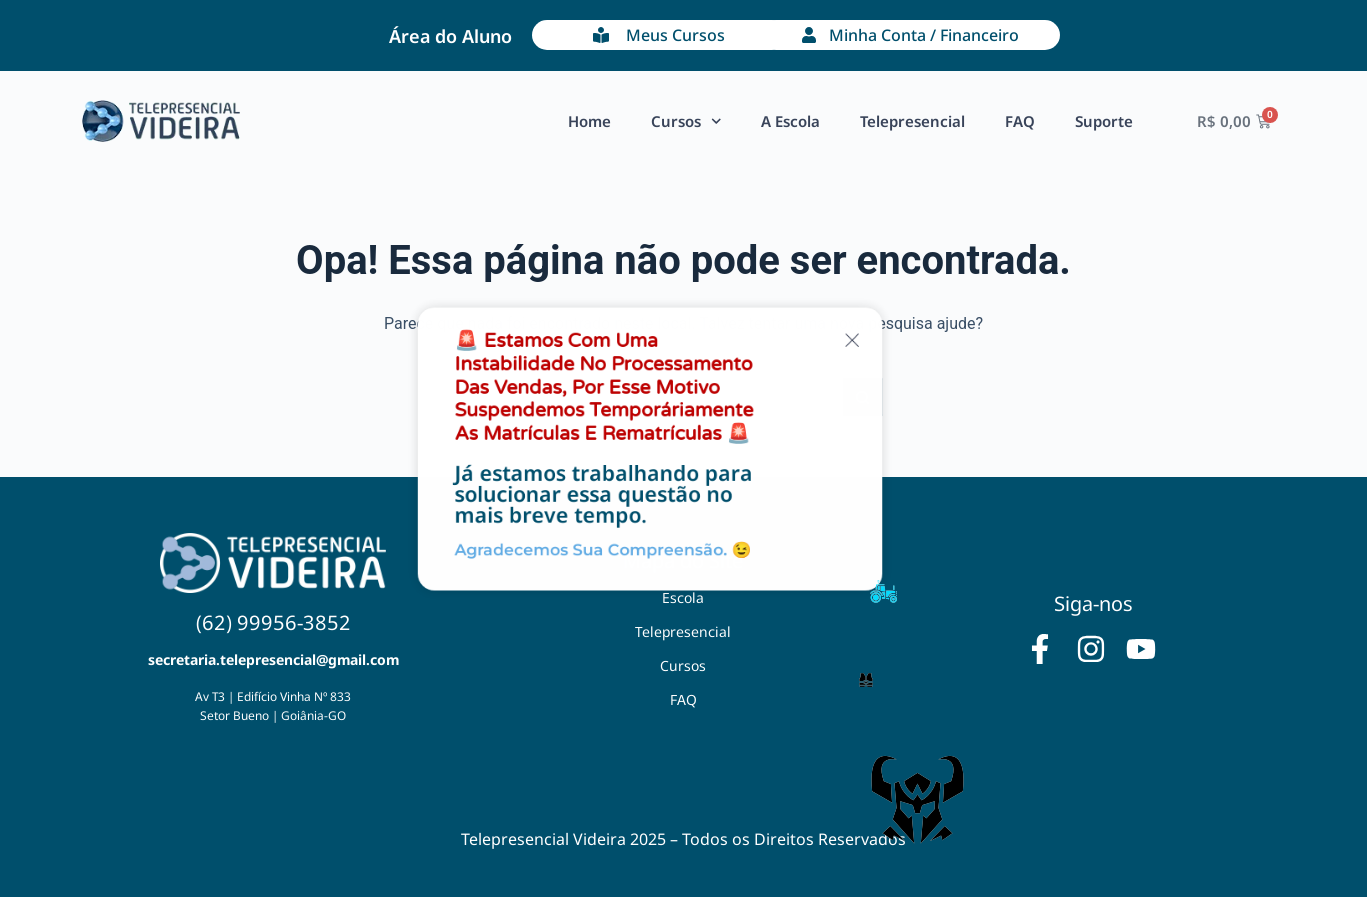 The width and height of the screenshot is (1367, 897). What do you see at coordinates (917, 798) in the screenshot?
I see `select warrior or tank character class` at bounding box center [917, 798].